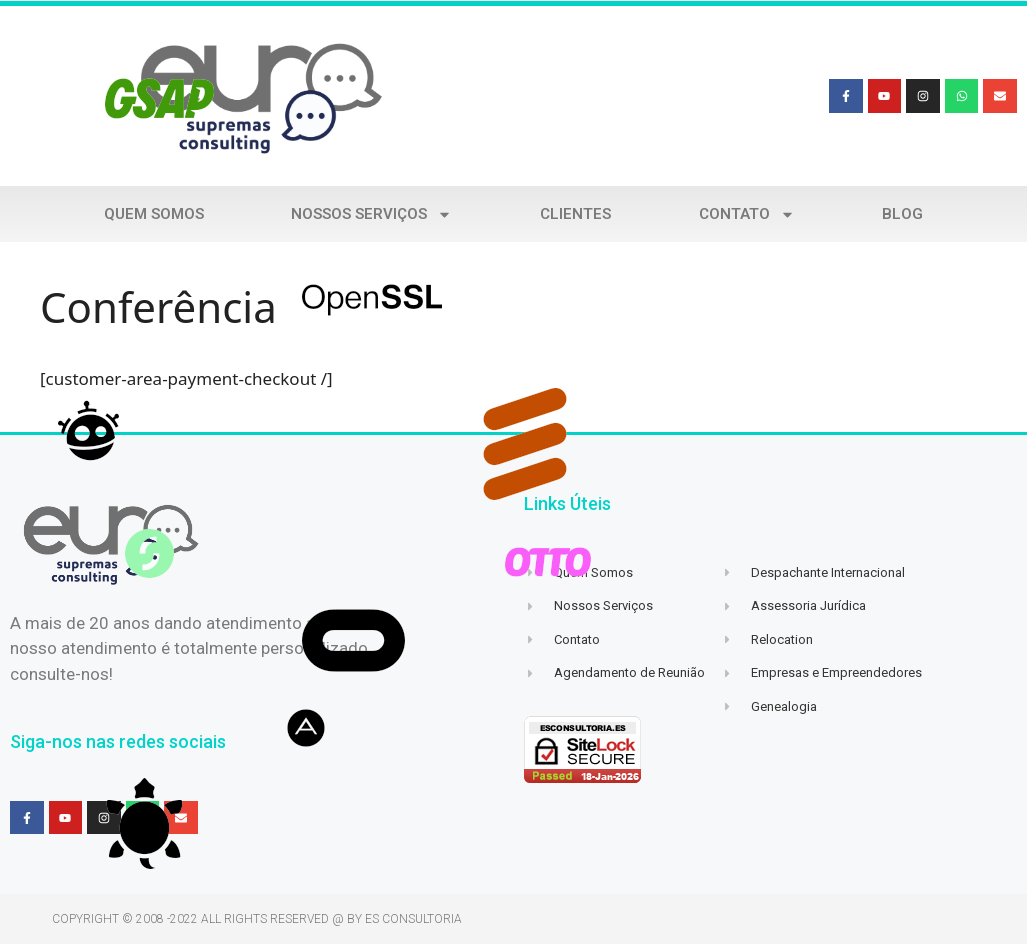  Describe the element at coordinates (353, 640) in the screenshot. I see `open Oculus VR app or settings` at that location.